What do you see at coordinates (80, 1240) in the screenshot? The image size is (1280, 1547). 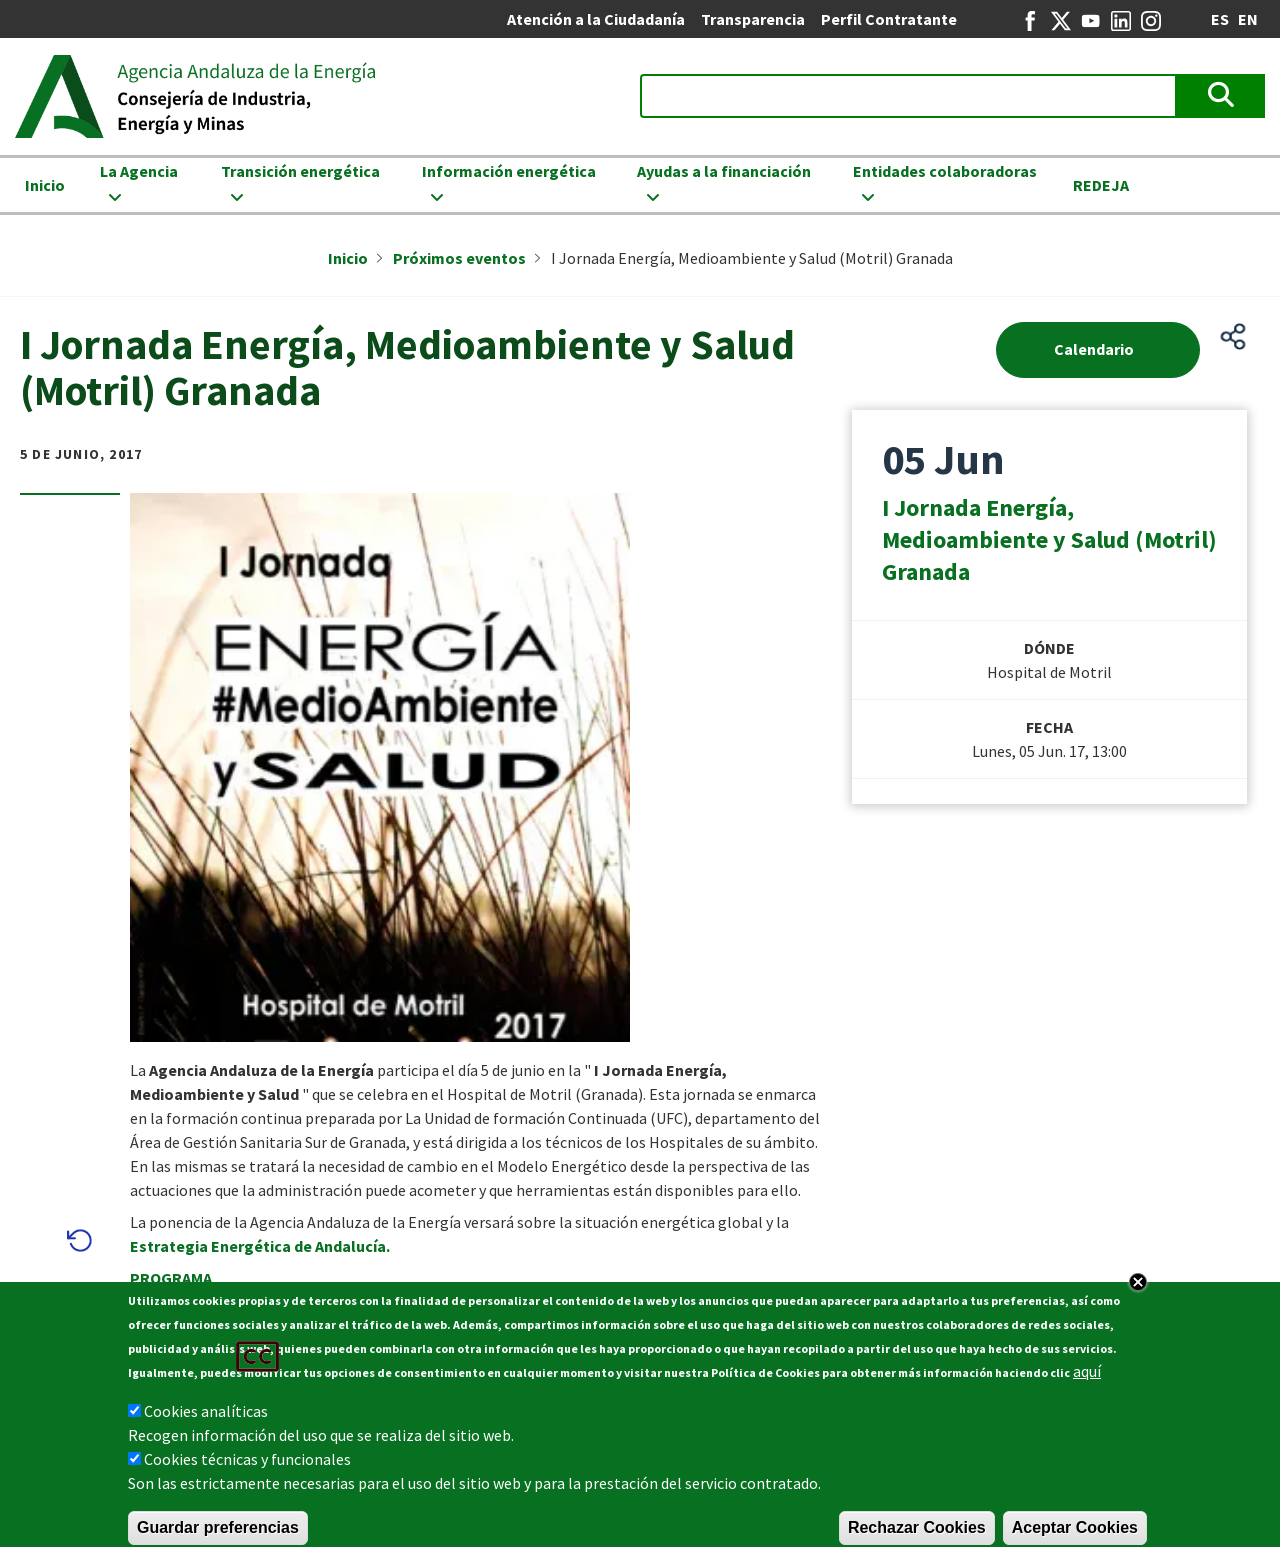 I see `undo last action` at bounding box center [80, 1240].